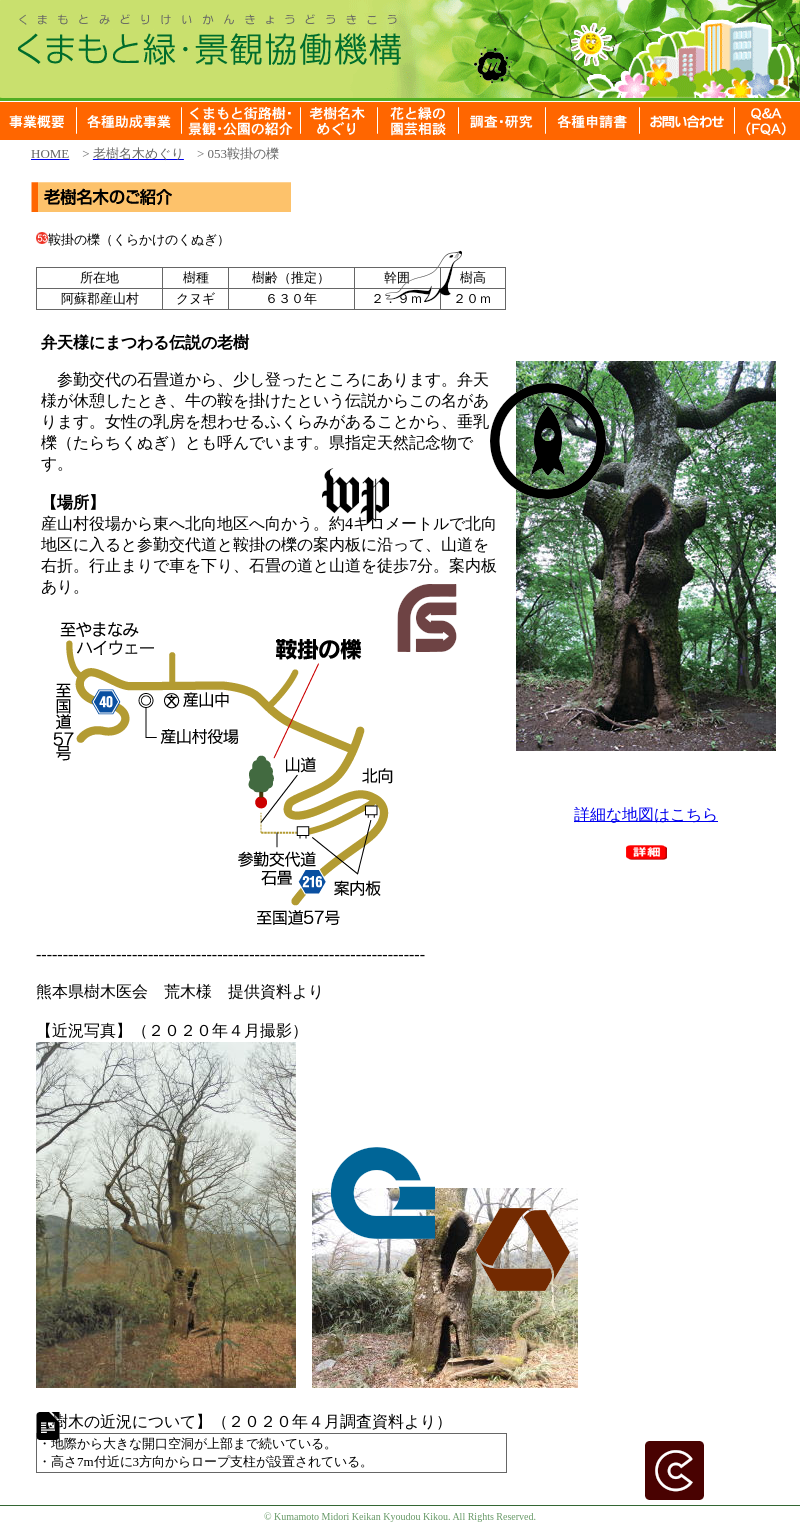  Describe the element at coordinates (493, 65) in the screenshot. I see `open the Meetup app` at that location.